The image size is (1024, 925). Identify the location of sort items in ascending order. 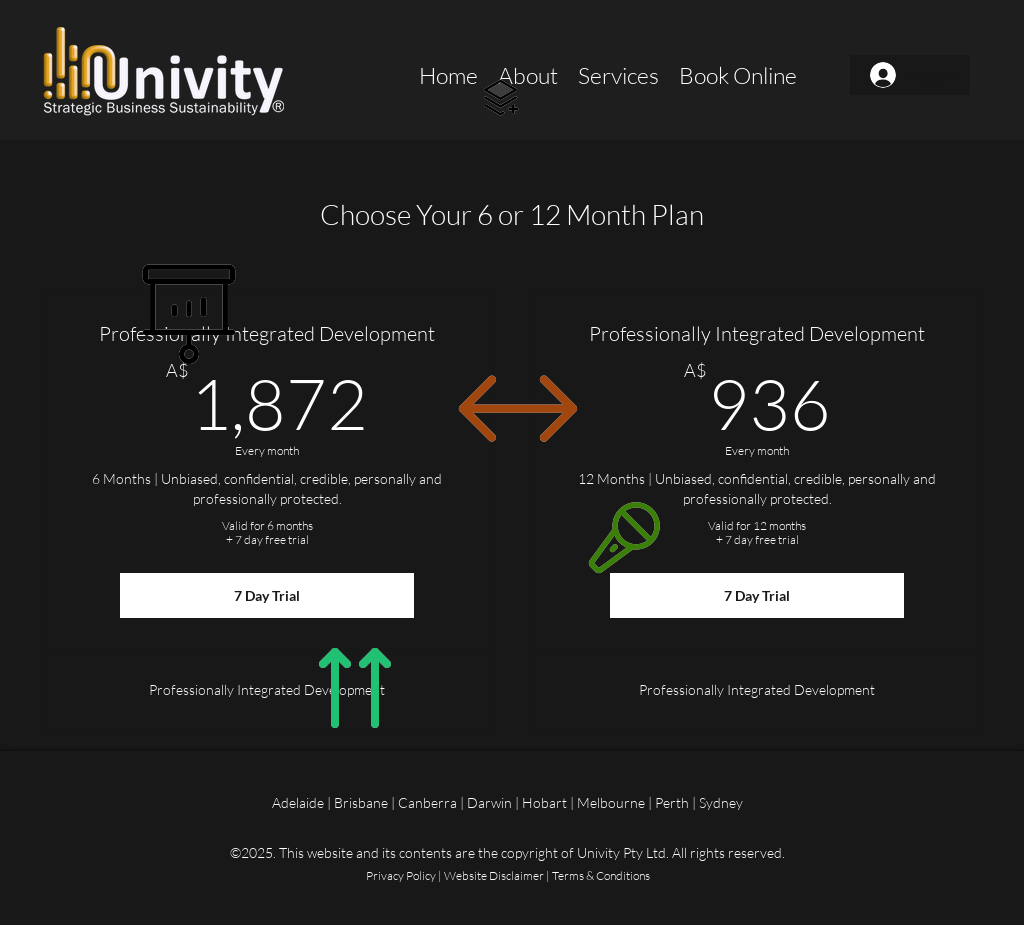
(355, 688).